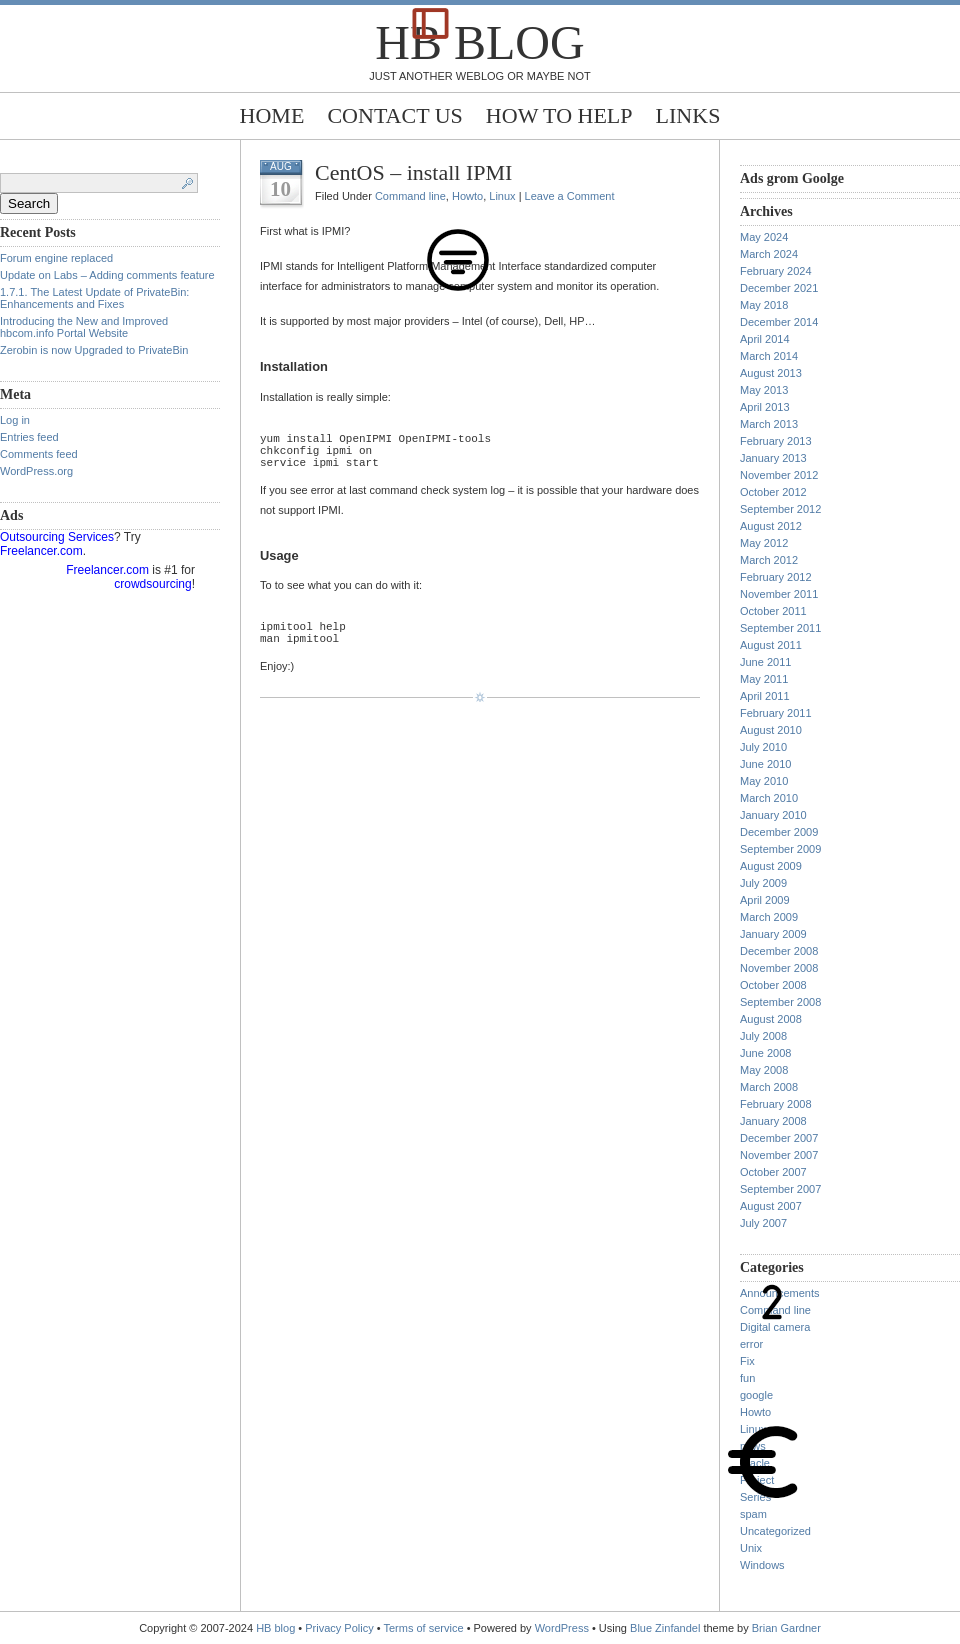  Describe the element at coordinates (458, 260) in the screenshot. I see `open filter options` at that location.